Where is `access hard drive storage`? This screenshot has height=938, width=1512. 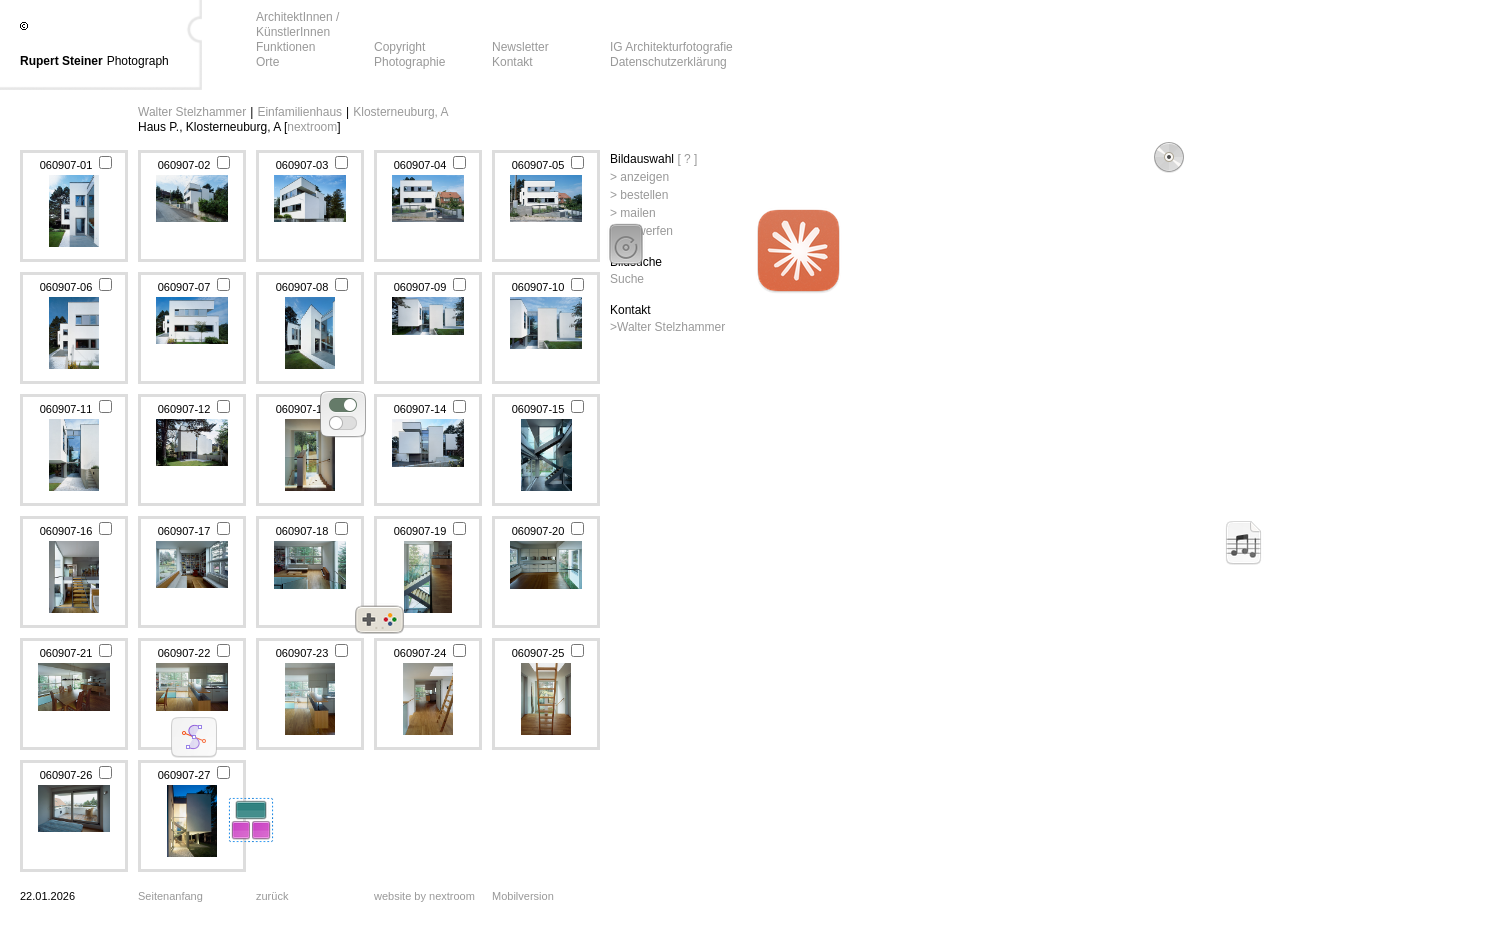 access hard drive storage is located at coordinates (626, 244).